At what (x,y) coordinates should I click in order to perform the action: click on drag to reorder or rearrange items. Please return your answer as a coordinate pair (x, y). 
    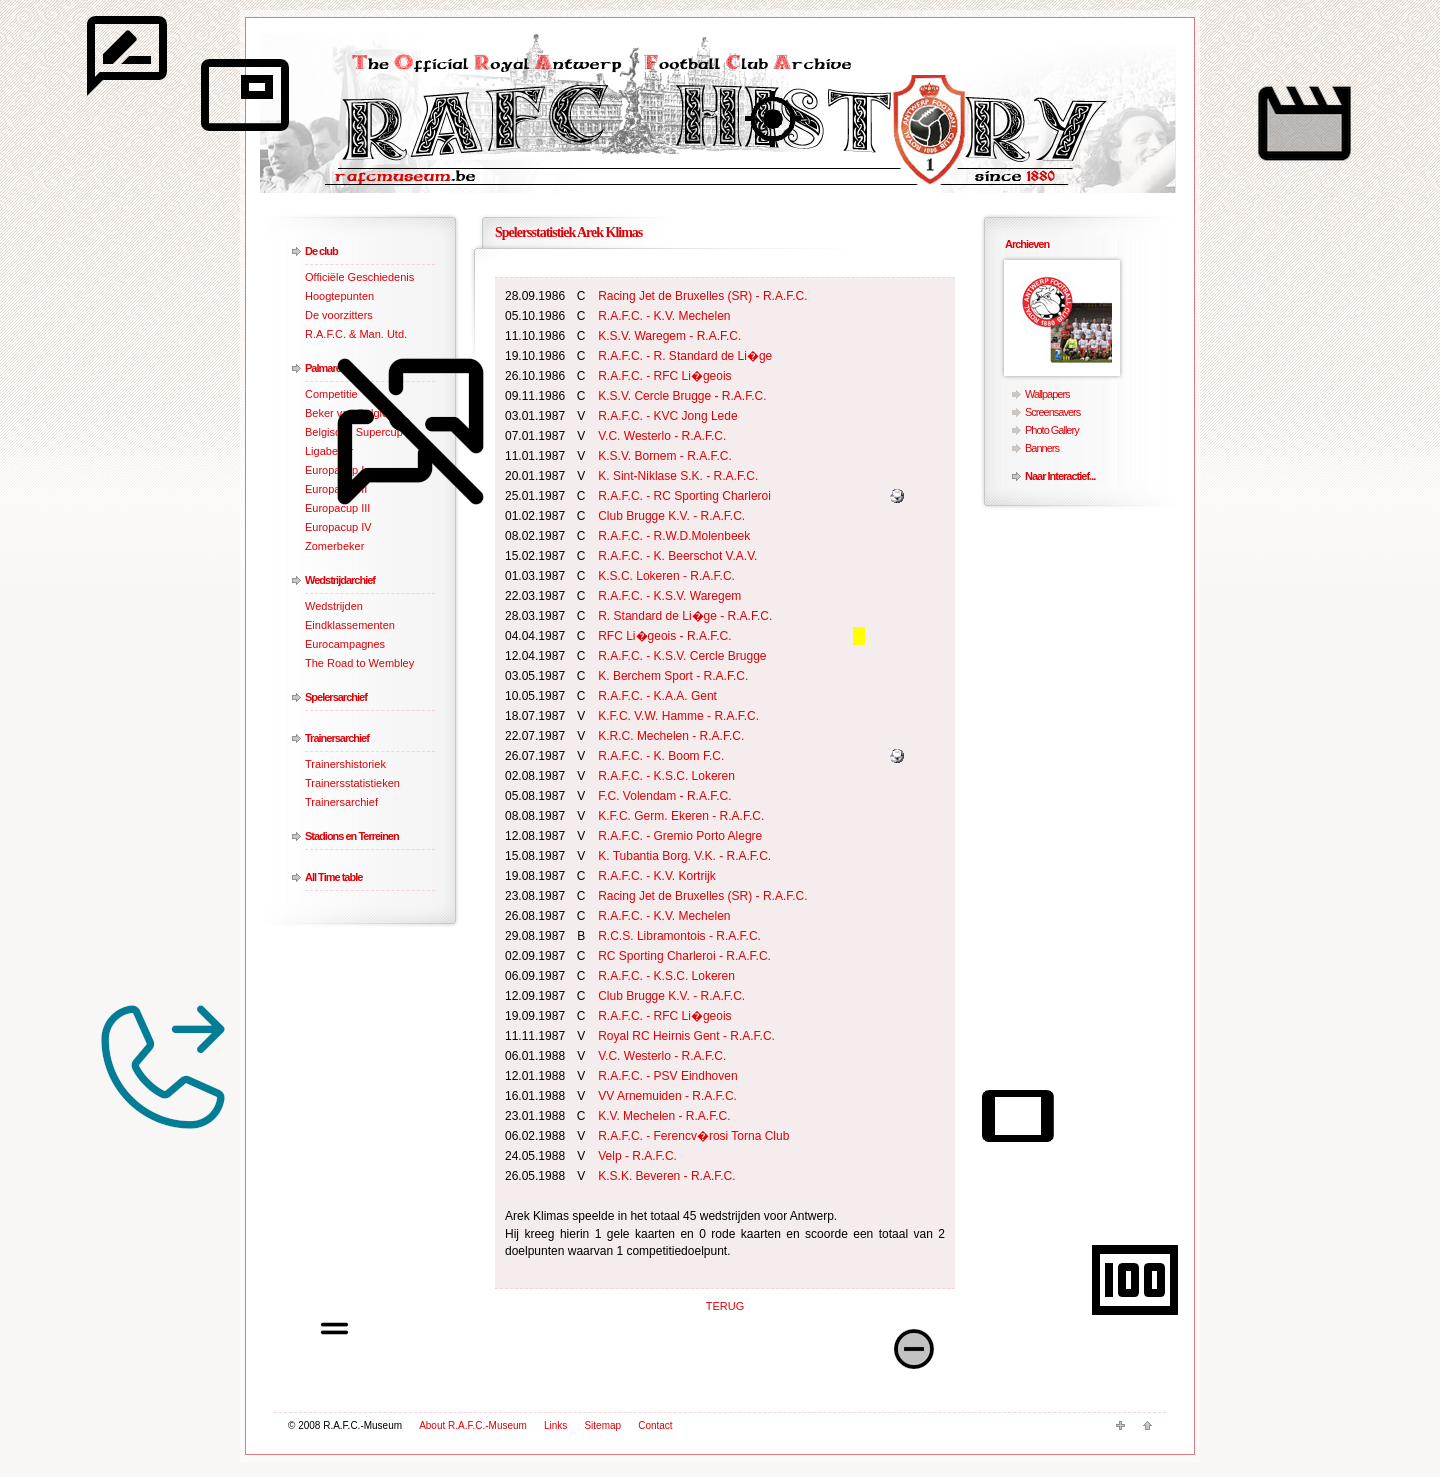
    Looking at the image, I should click on (334, 1328).